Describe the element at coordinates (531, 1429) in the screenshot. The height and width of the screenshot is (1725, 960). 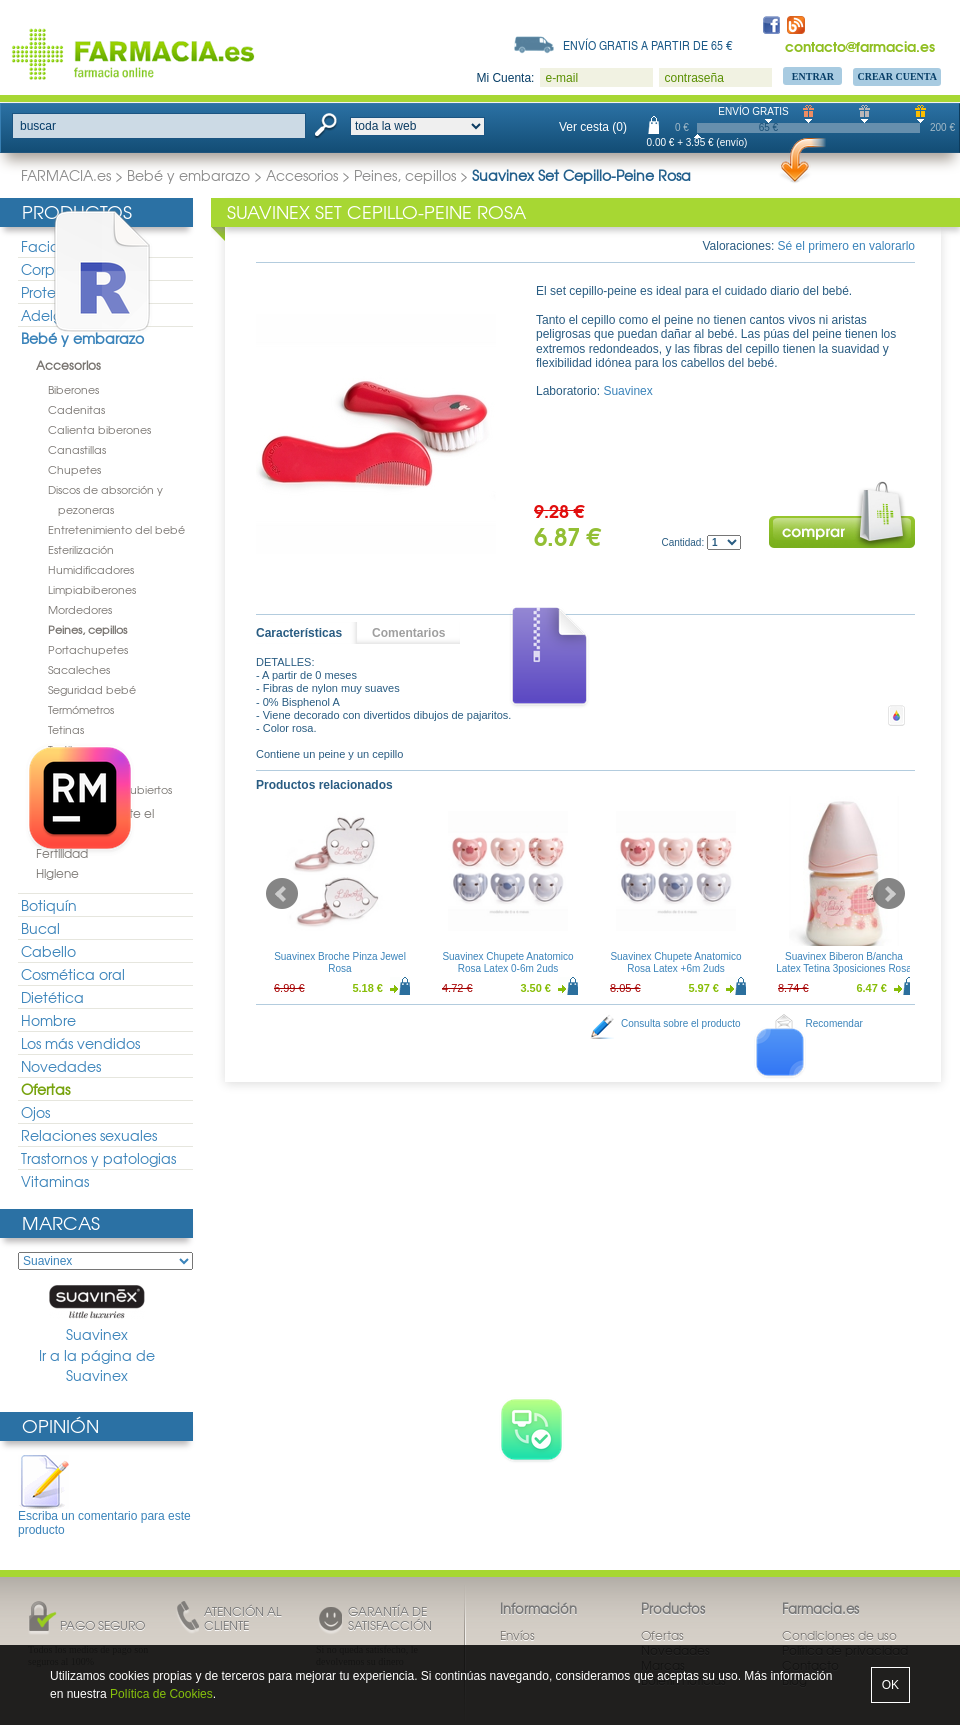
I see `open input leap app for sharing keyboard and mouse between computers` at that location.